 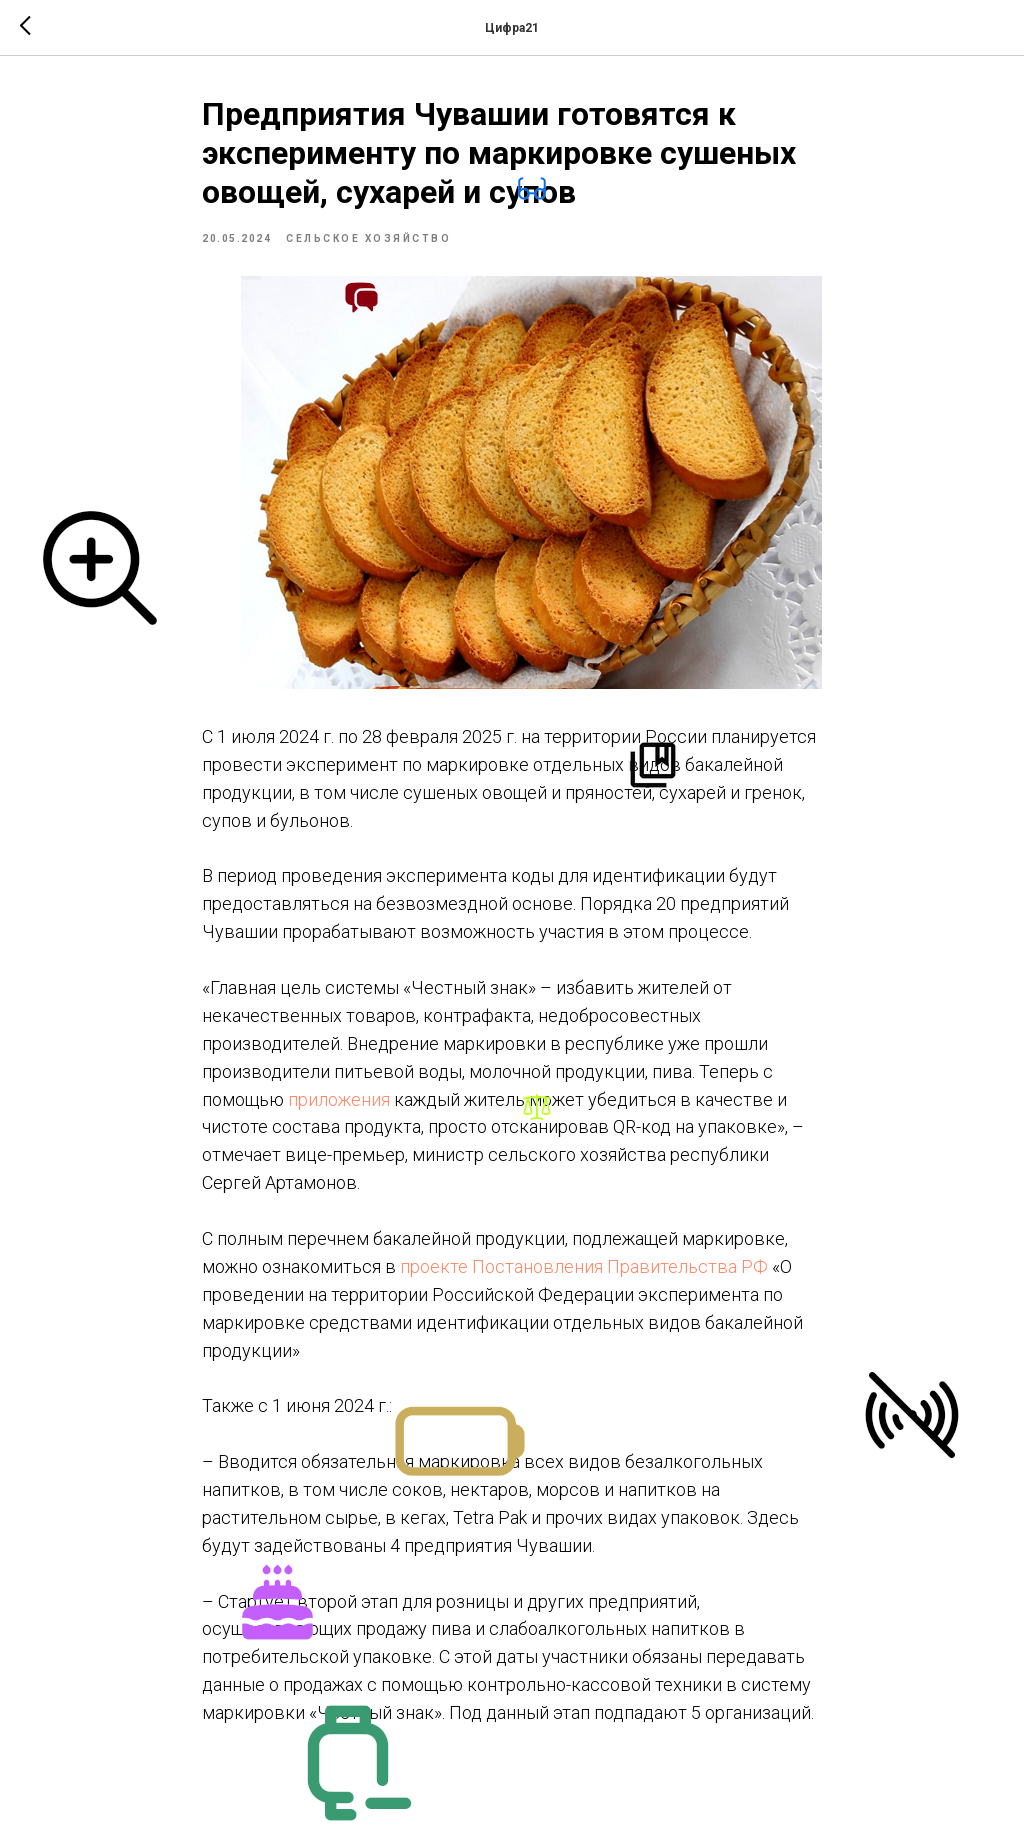 What do you see at coordinates (532, 189) in the screenshot?
I see `toggle reading mode or reader view` at bounding box center [532, 189].